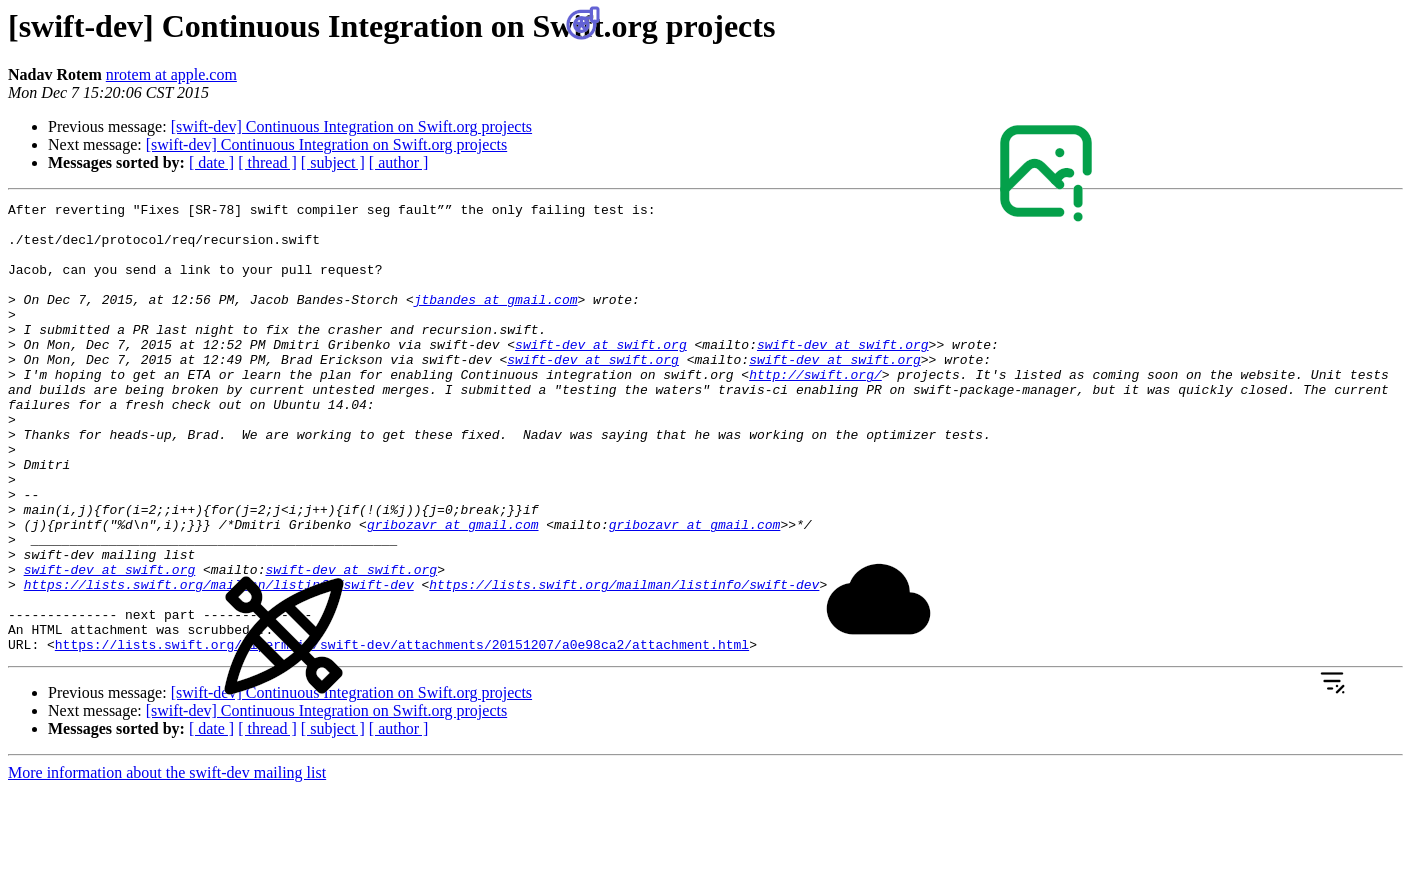 Image resolution: width=1411 pixels, height=880 pixels. What do you see at coordinates (284, 635) in the screenshot?
I see `kayak or canoe activity option` at bounding box center [284, 635].